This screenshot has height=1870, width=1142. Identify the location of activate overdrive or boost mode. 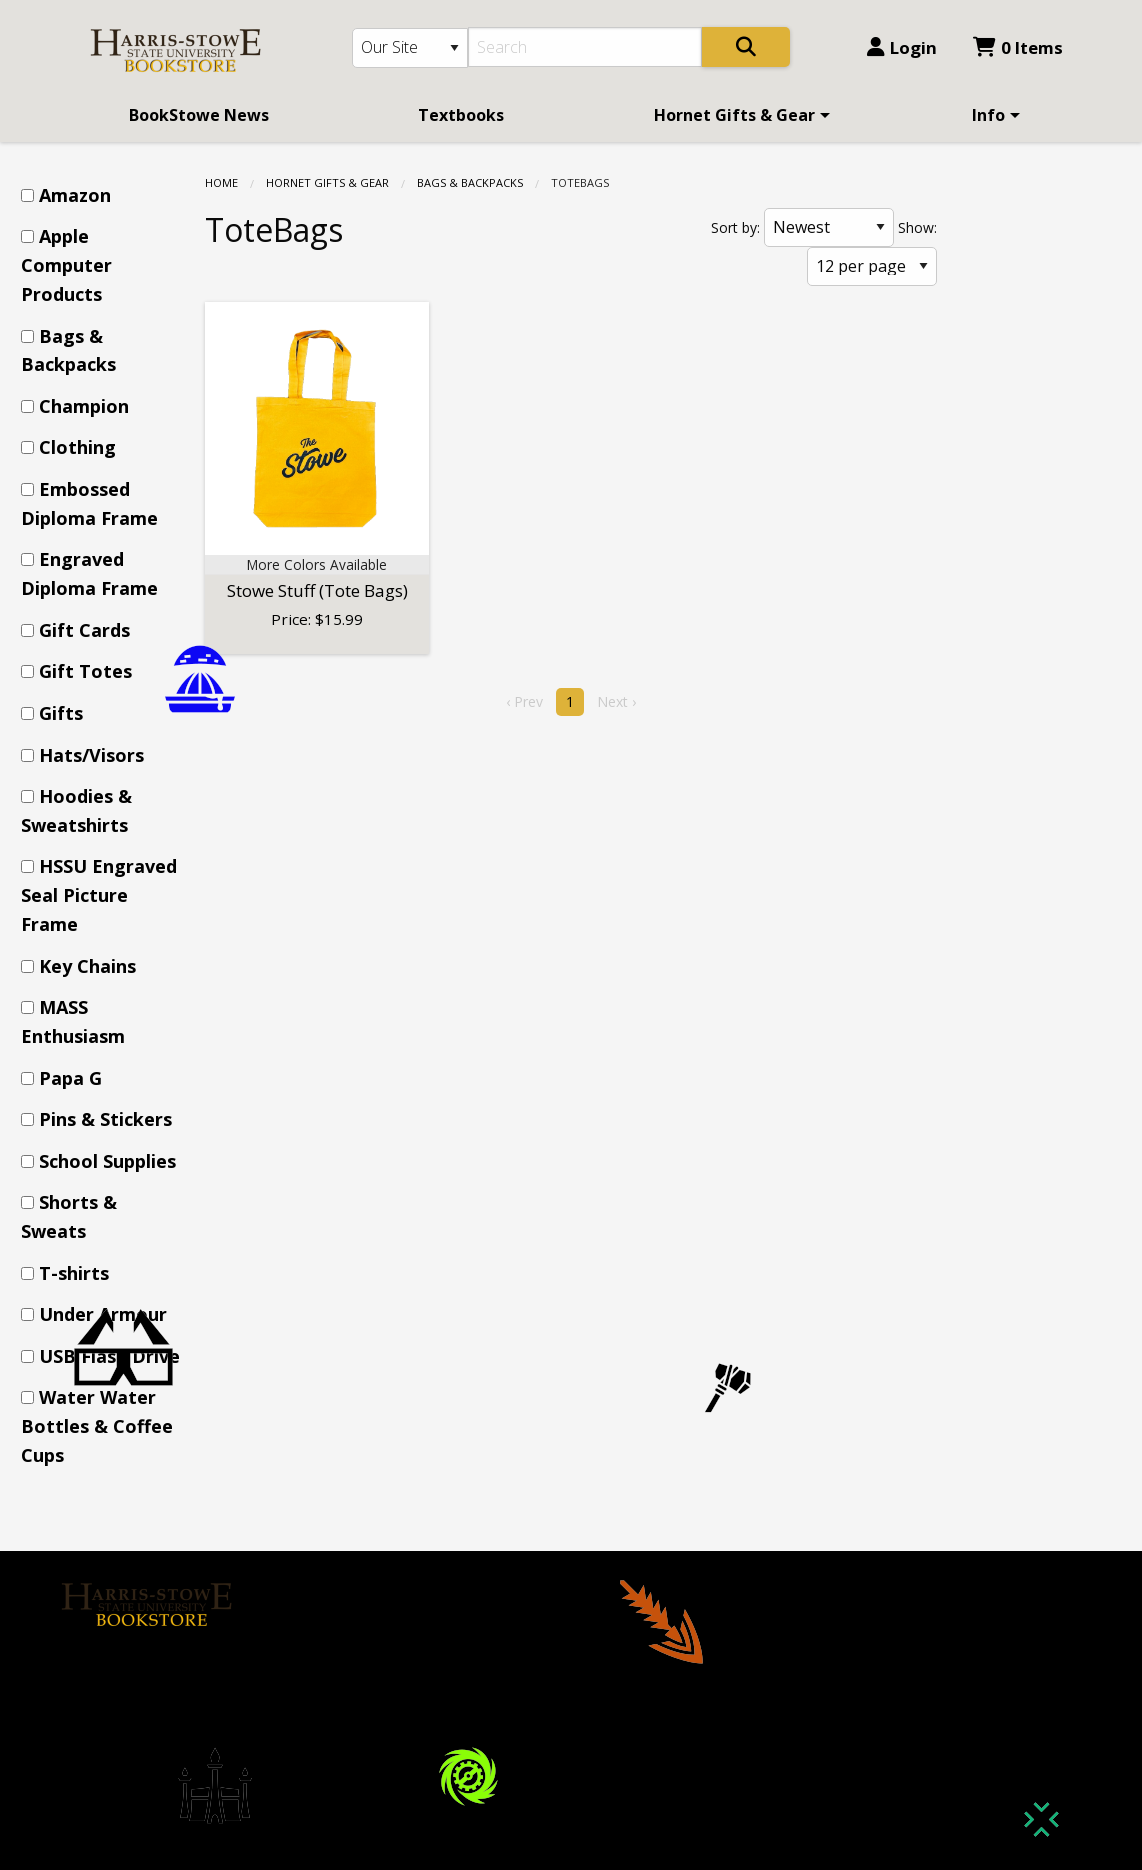
(468, 1776).